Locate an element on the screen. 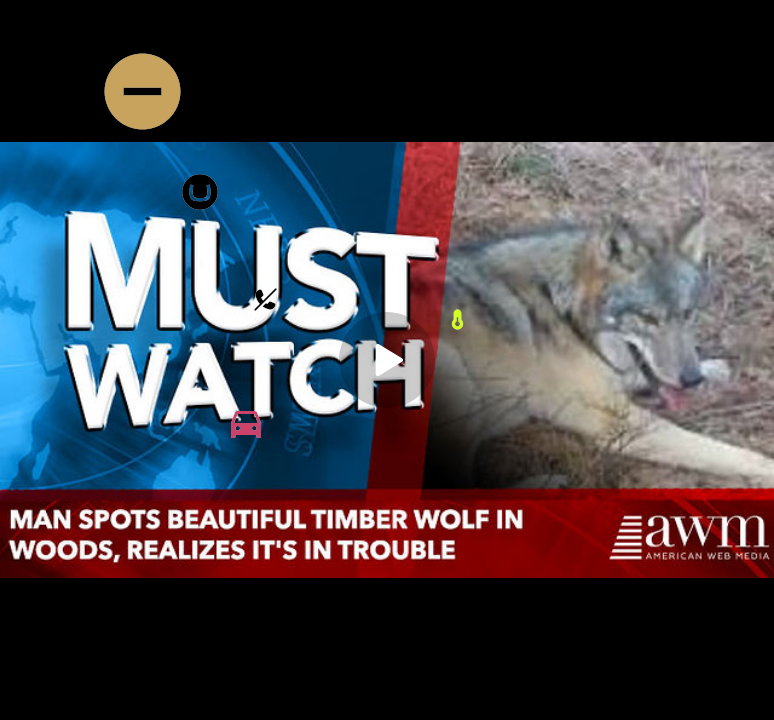  access vehicle or driving settings is located at coordinates (246, 423).